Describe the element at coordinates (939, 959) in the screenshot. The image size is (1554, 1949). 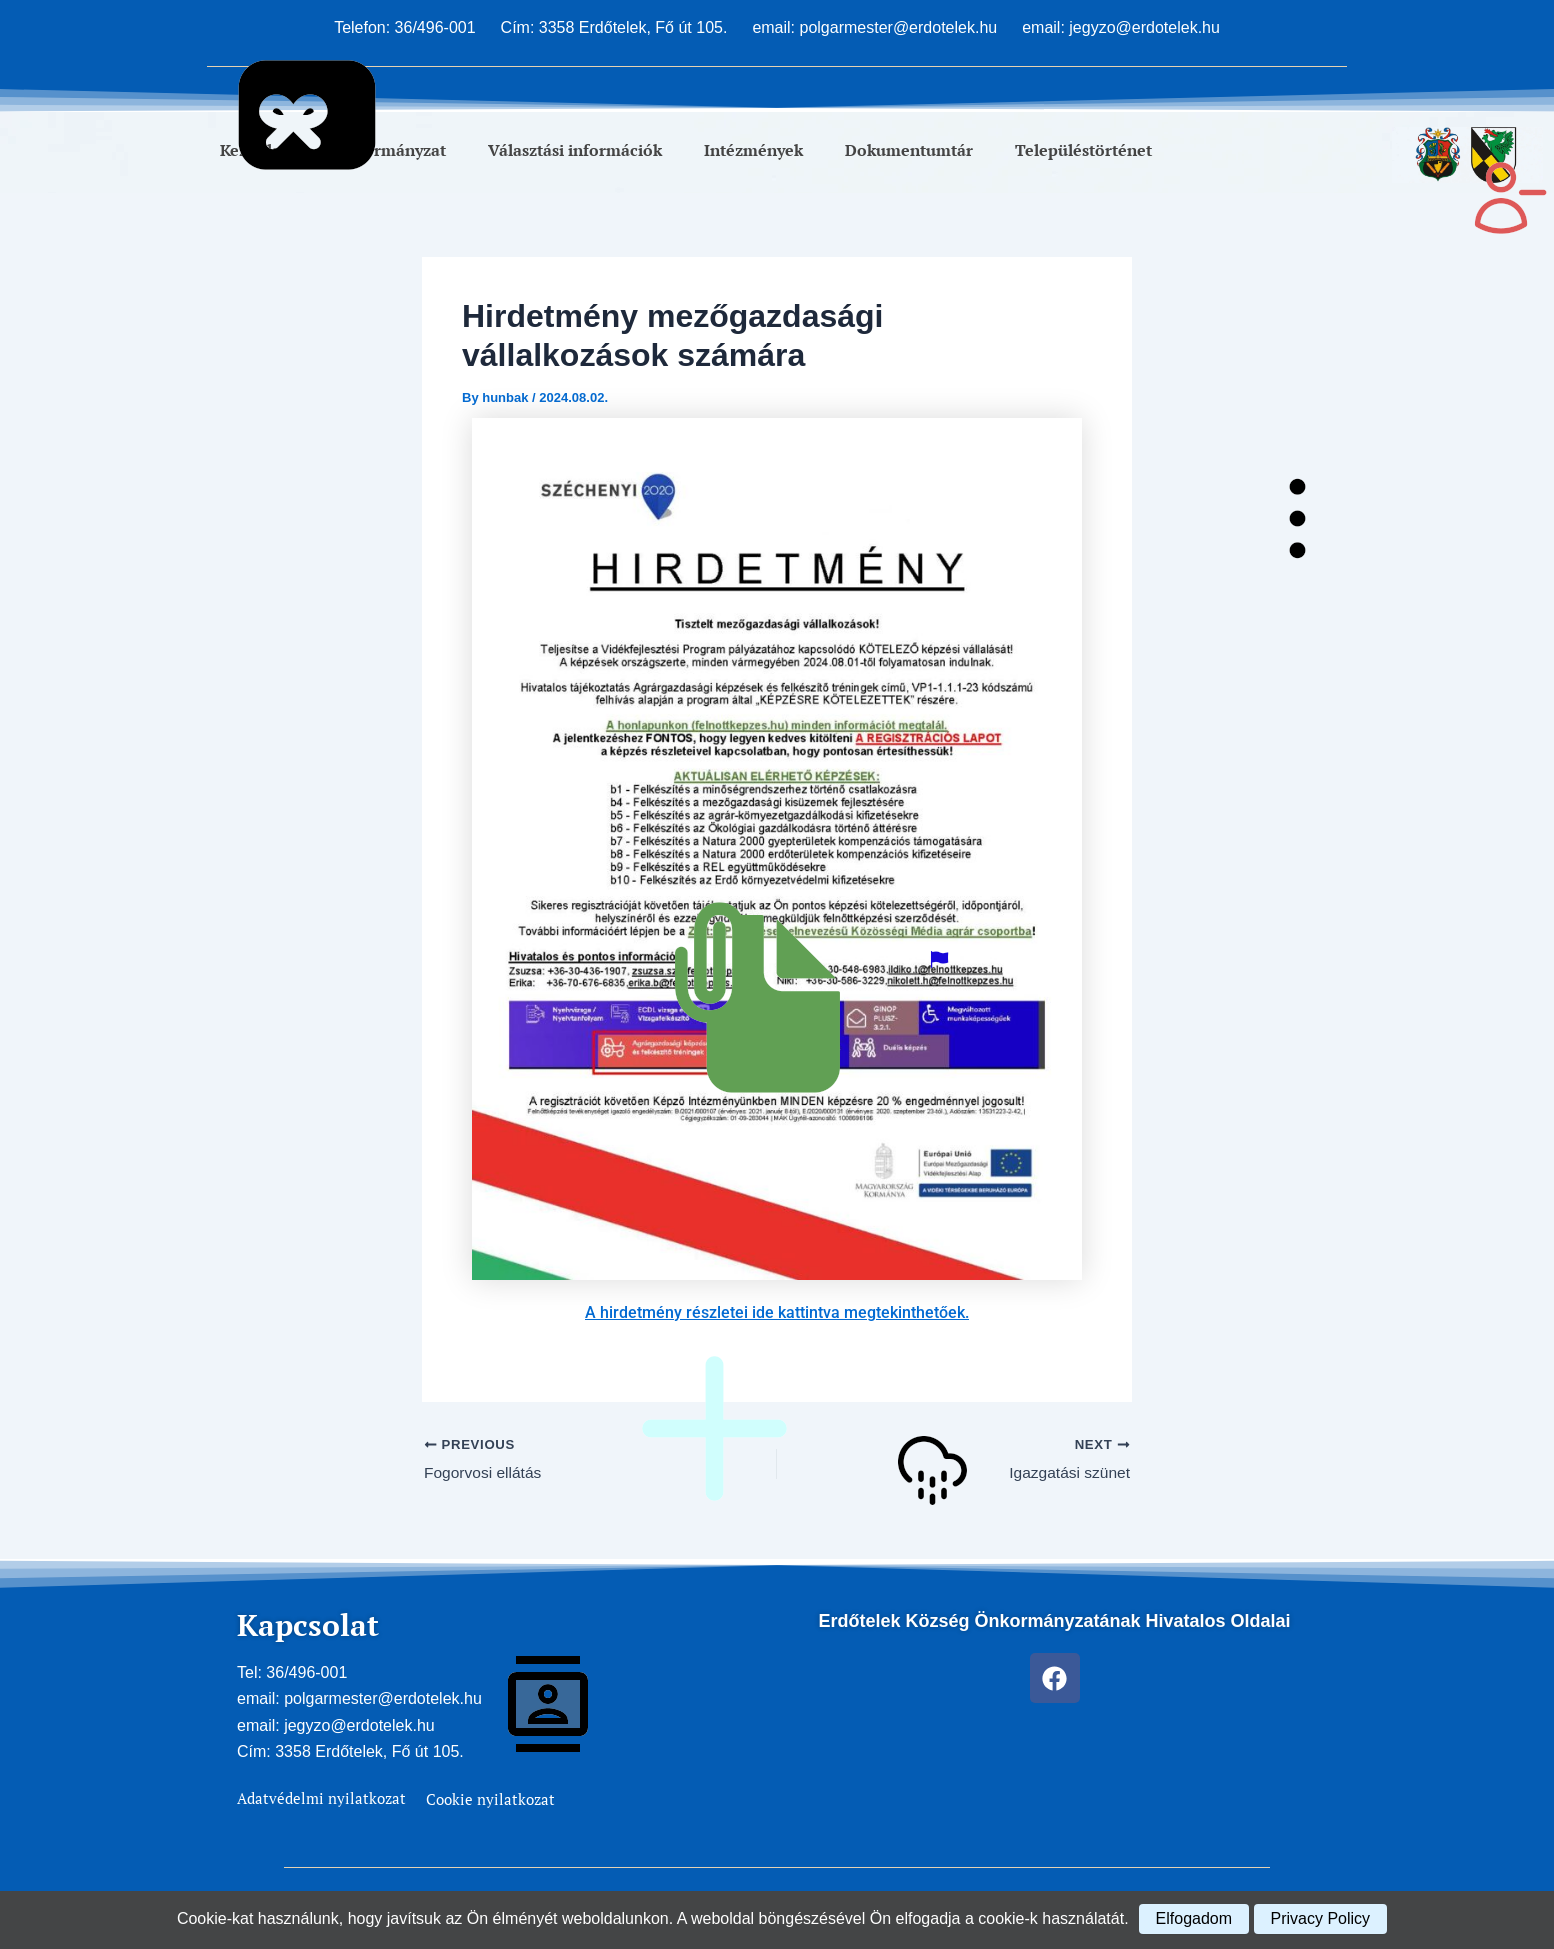
I see `flag or report content` at that location.